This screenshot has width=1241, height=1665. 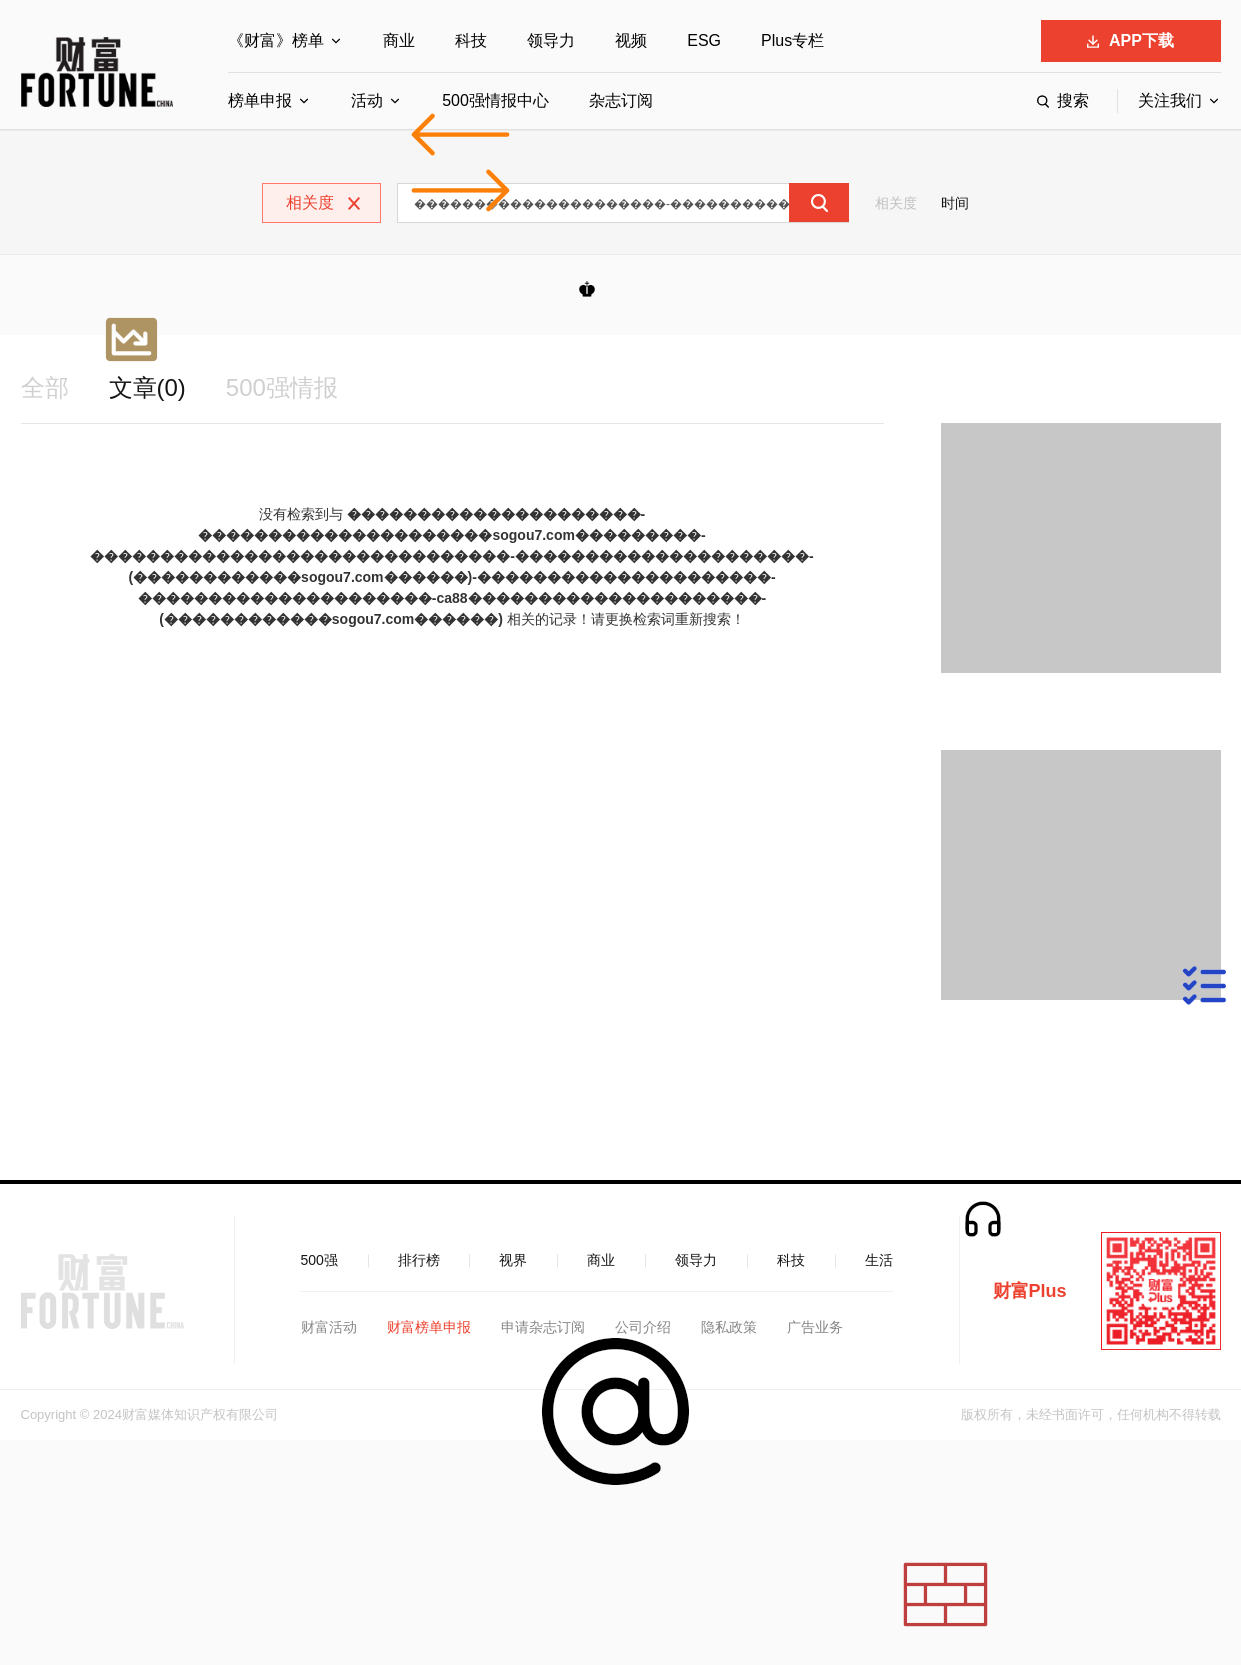 I want to click on enter an email address, so click(x=615, y=1411).